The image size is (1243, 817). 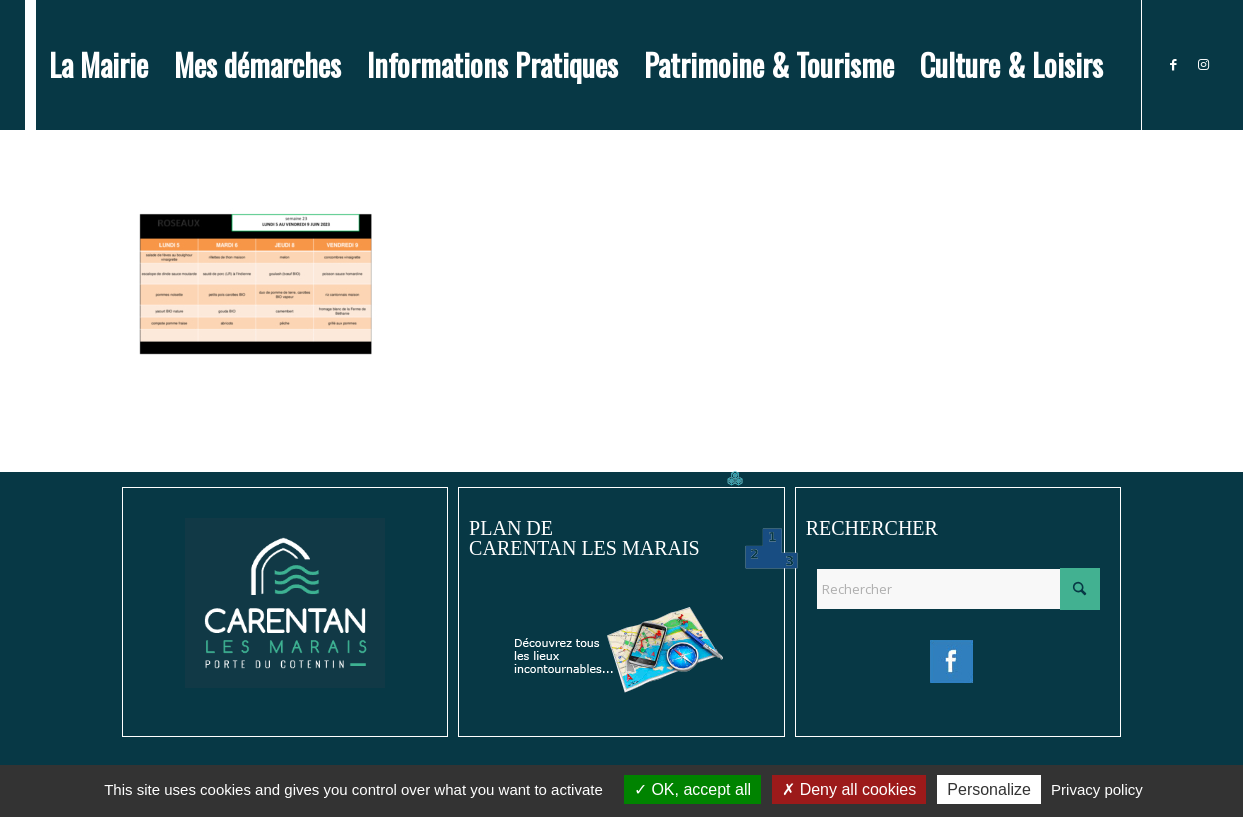 I want to click on access 3D modeling or building tools, so click(x=735, y=478).